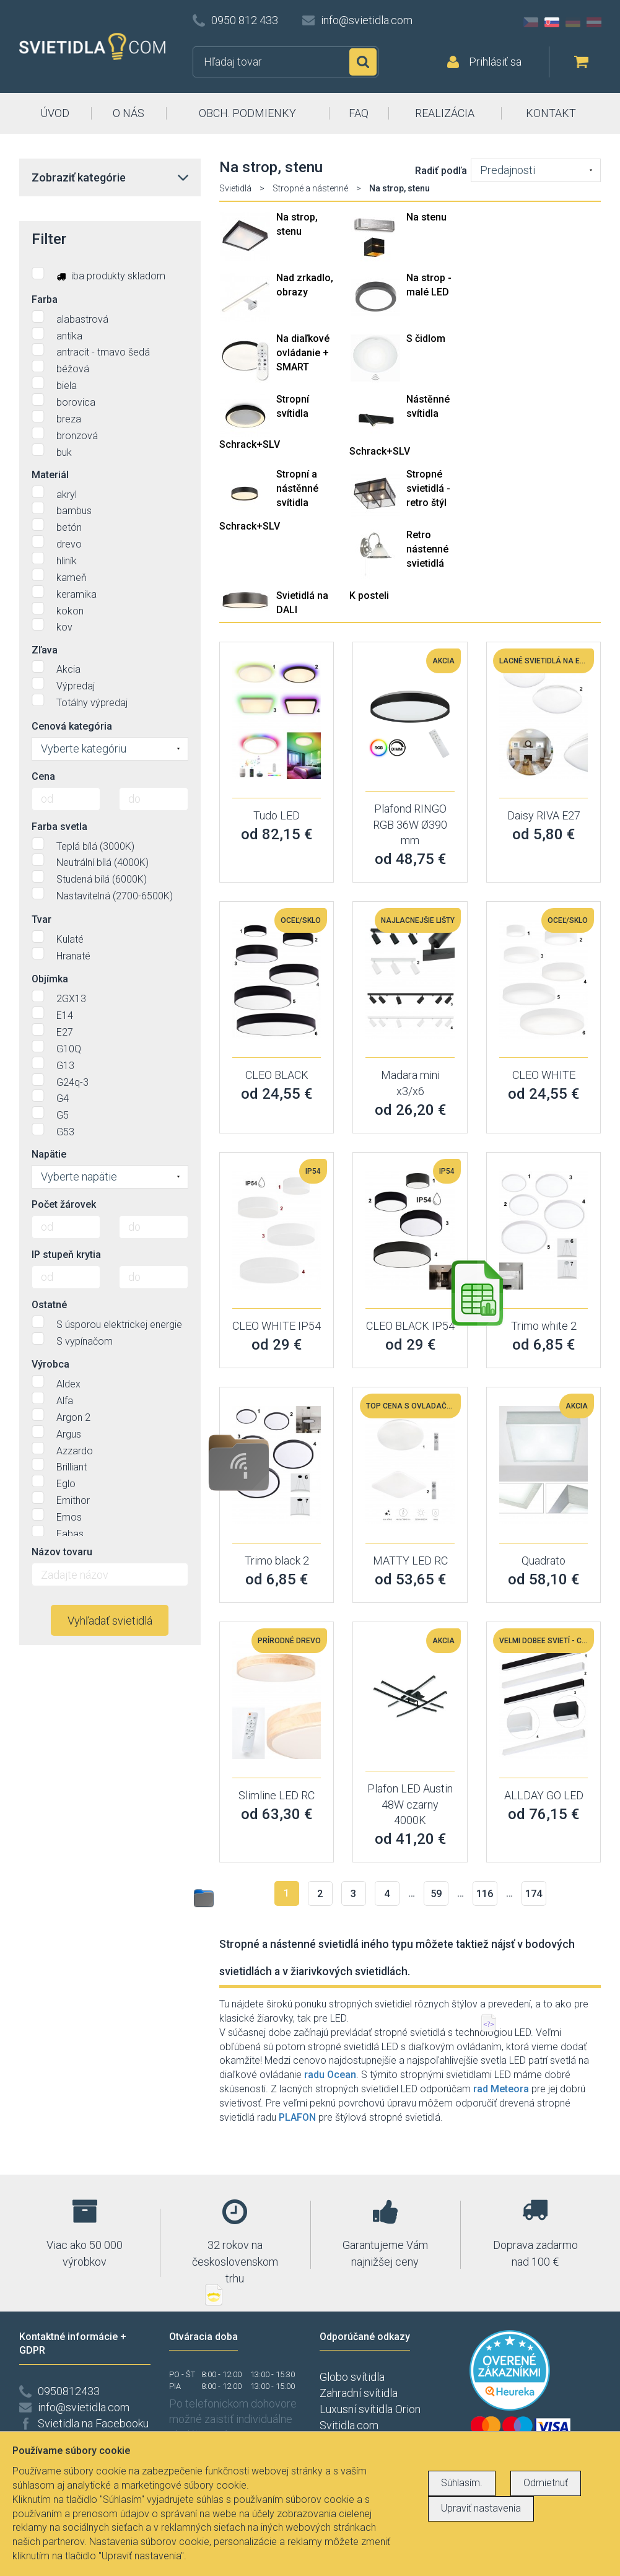 This screenshot has width=620, height=2576. Describe the element at coordinates (214, 2295) in the screenshot. I see `nim programming language source file` at that location.